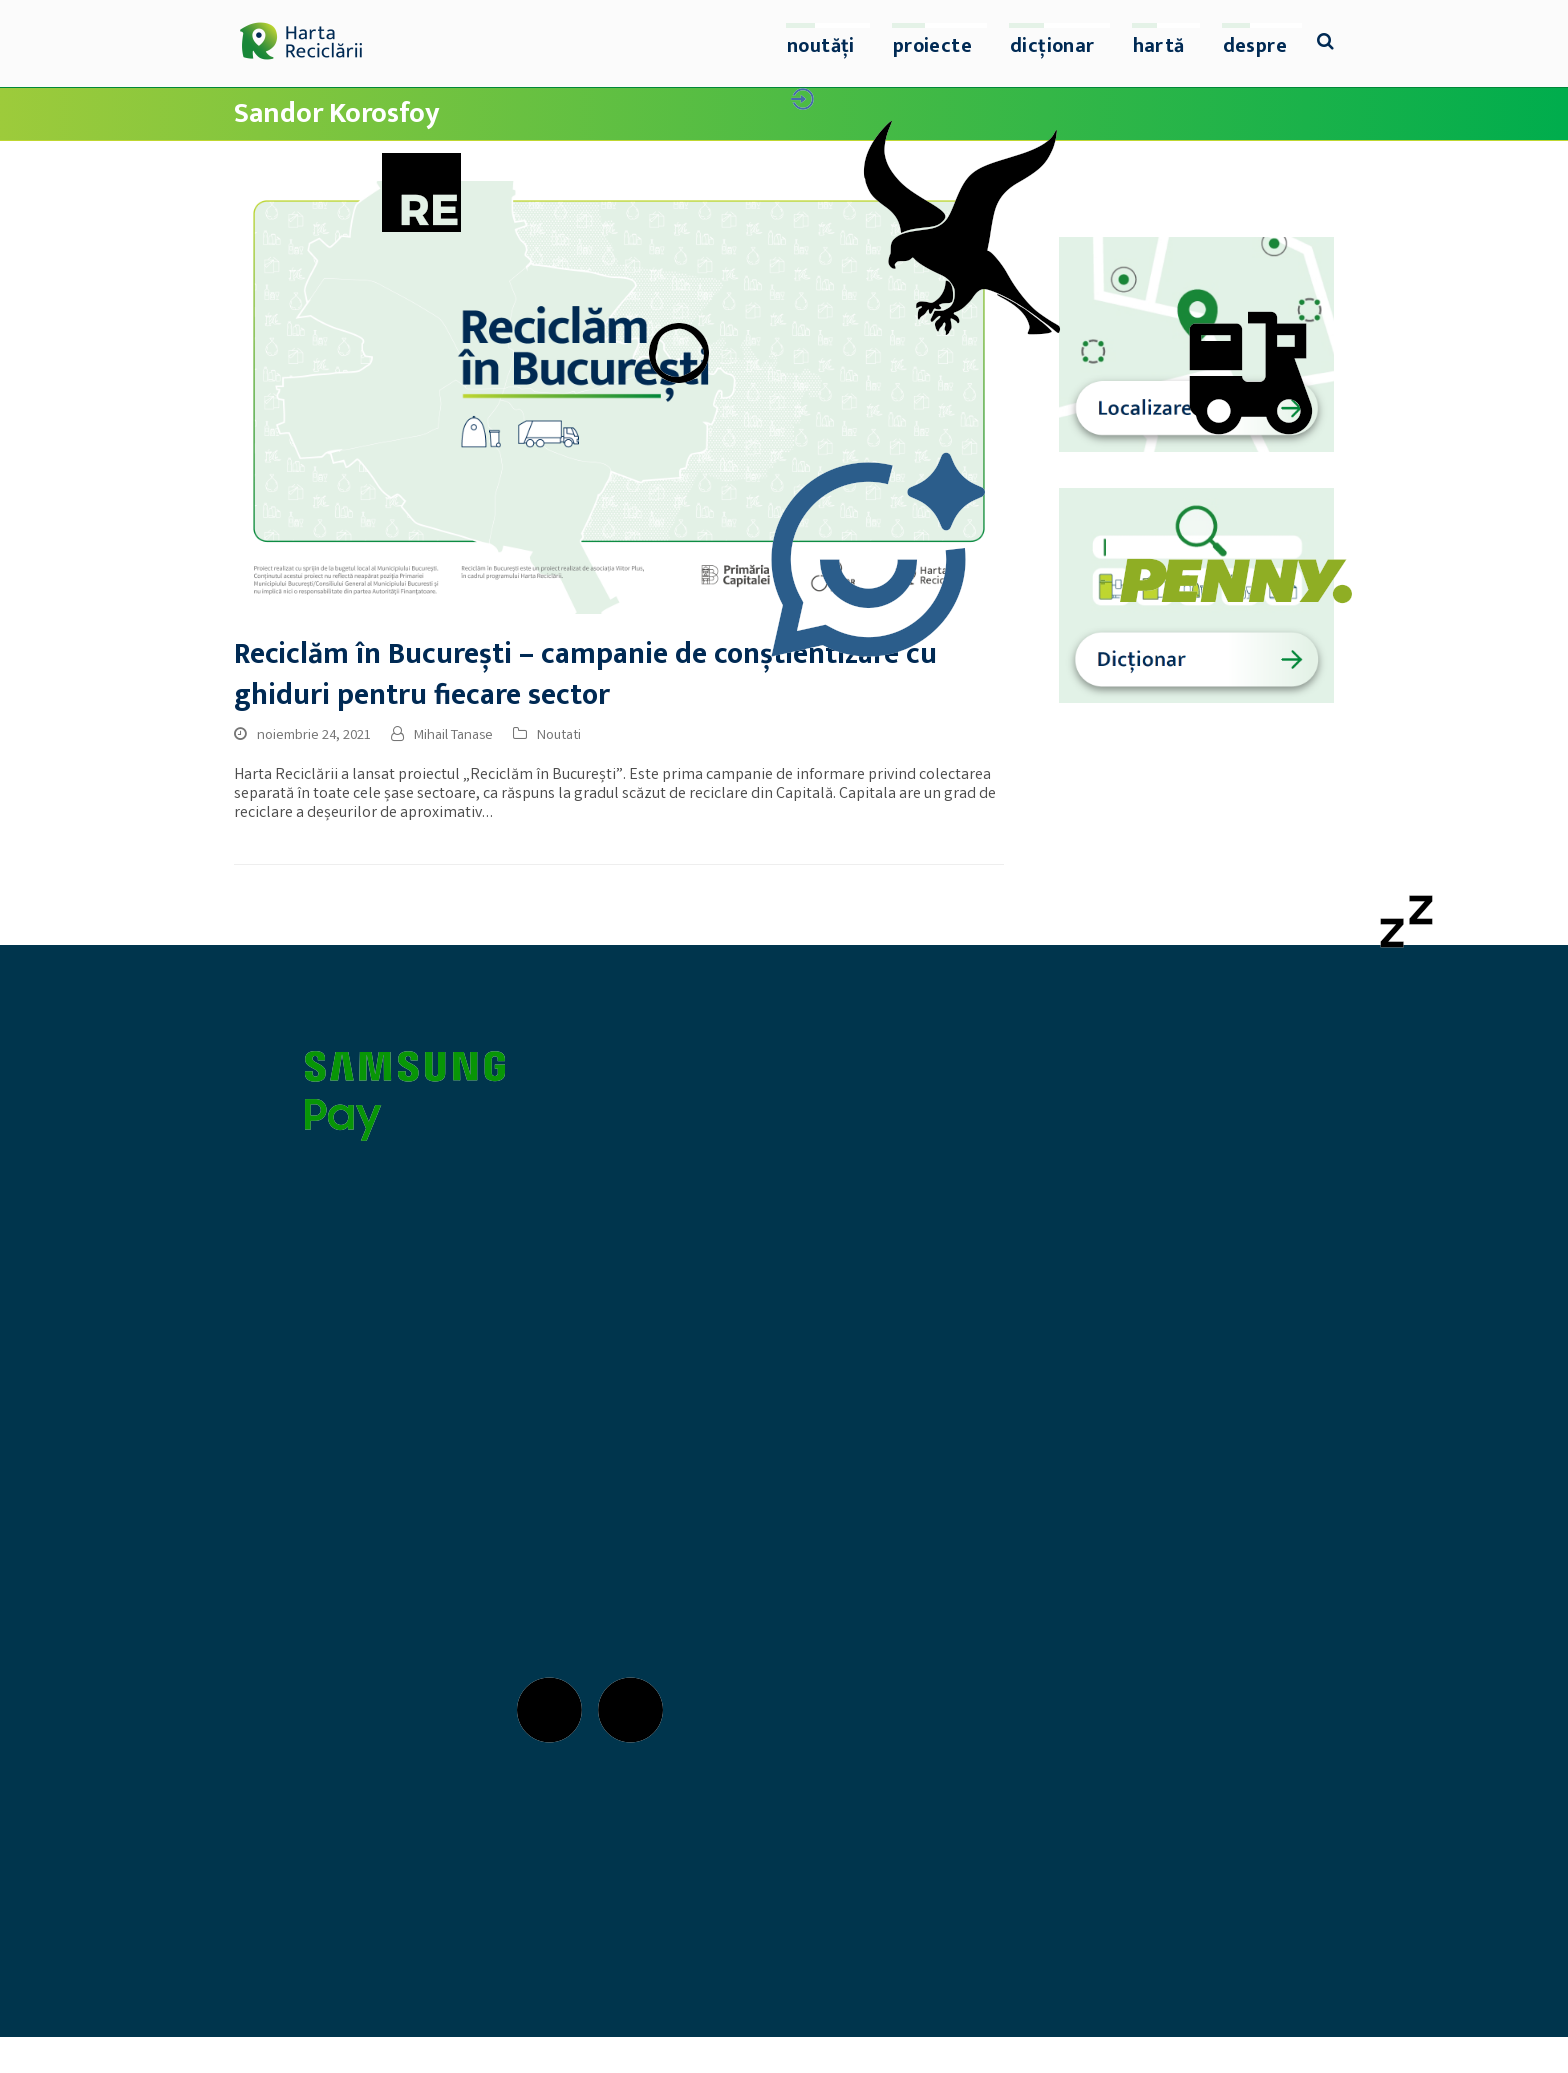 The height and width of the screenshot is (2073, 1568). What do you see at coordinates (1236, 581) in the screenshot?
I see `open the Penny app or website` at bounding box center [1236, 581].